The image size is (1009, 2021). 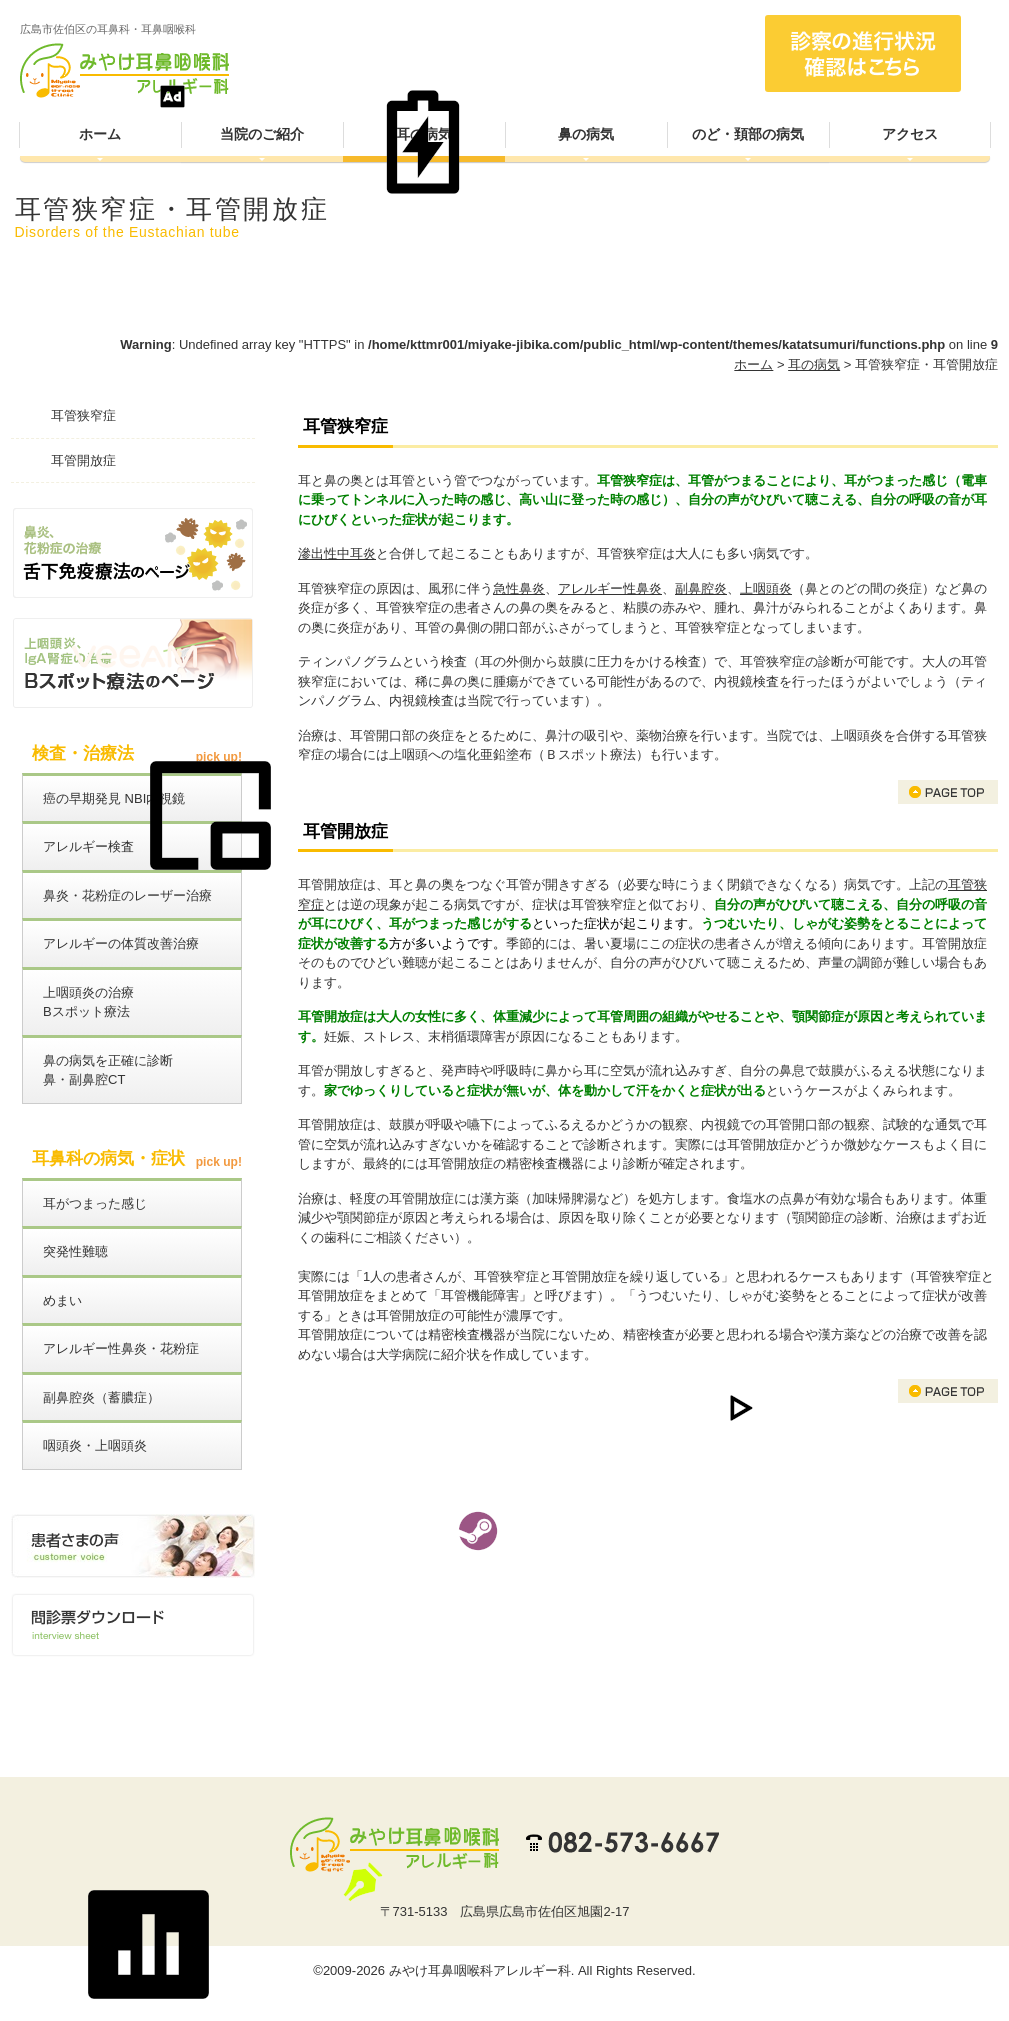 I want to click on play media or video content, so click(x=740, y=1408).